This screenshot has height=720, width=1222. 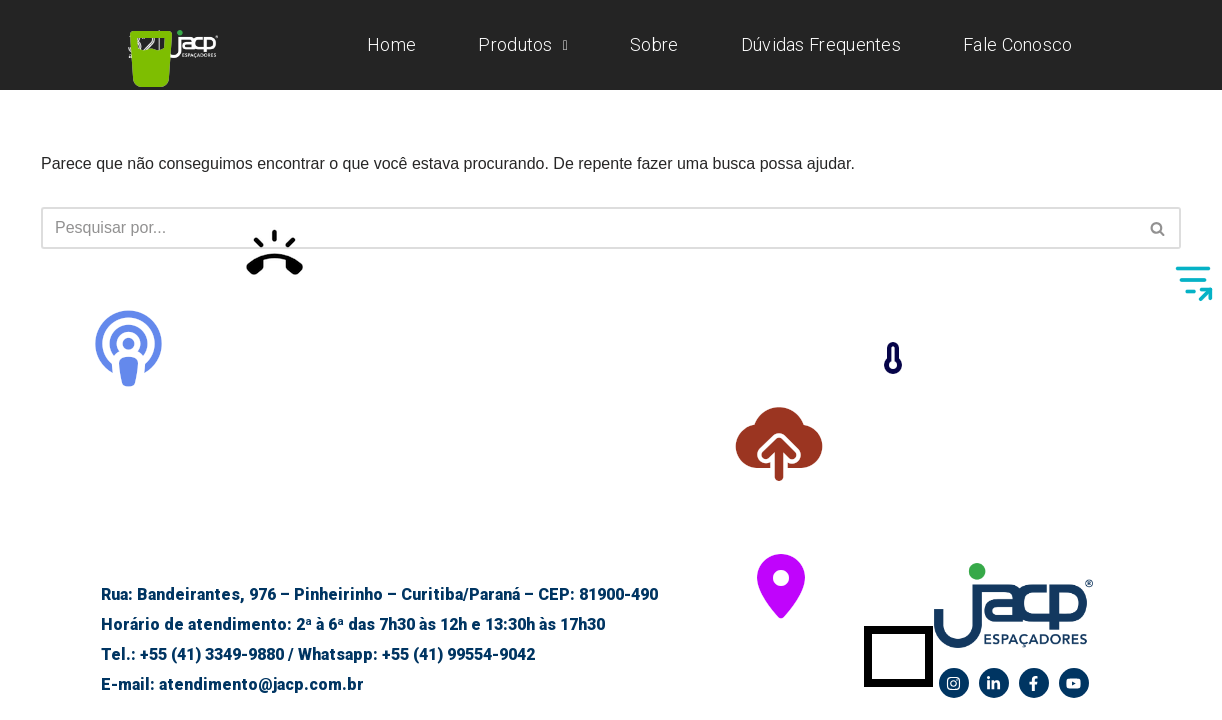 I want to click on track your water intake, so click(x=151, y=59).